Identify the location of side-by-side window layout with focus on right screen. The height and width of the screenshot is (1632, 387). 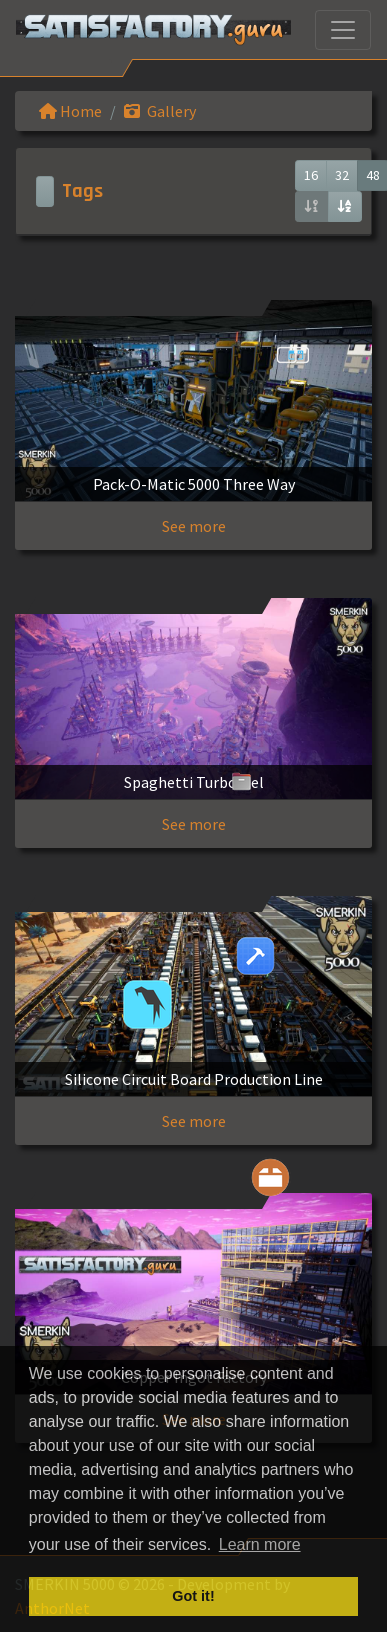
(293, 355).